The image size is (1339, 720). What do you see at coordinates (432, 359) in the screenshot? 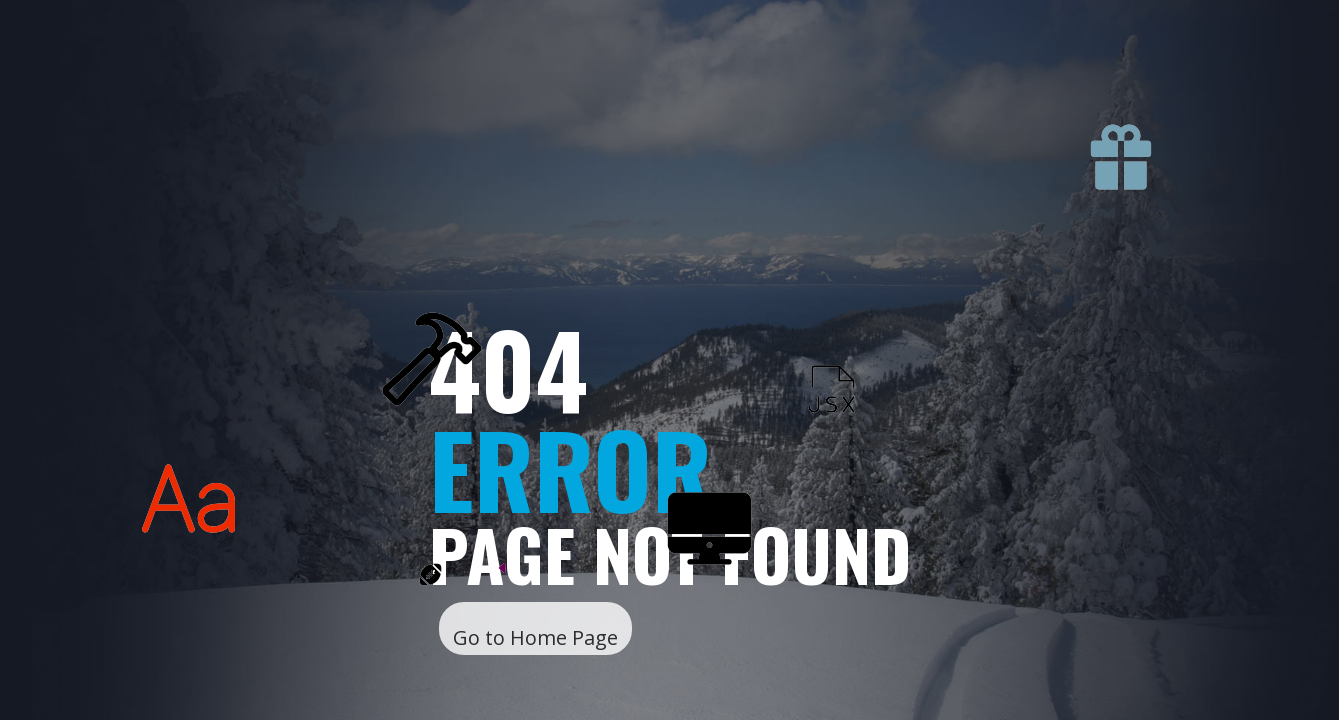
I see `access build or developer tools` at bounding box center [432, 359].